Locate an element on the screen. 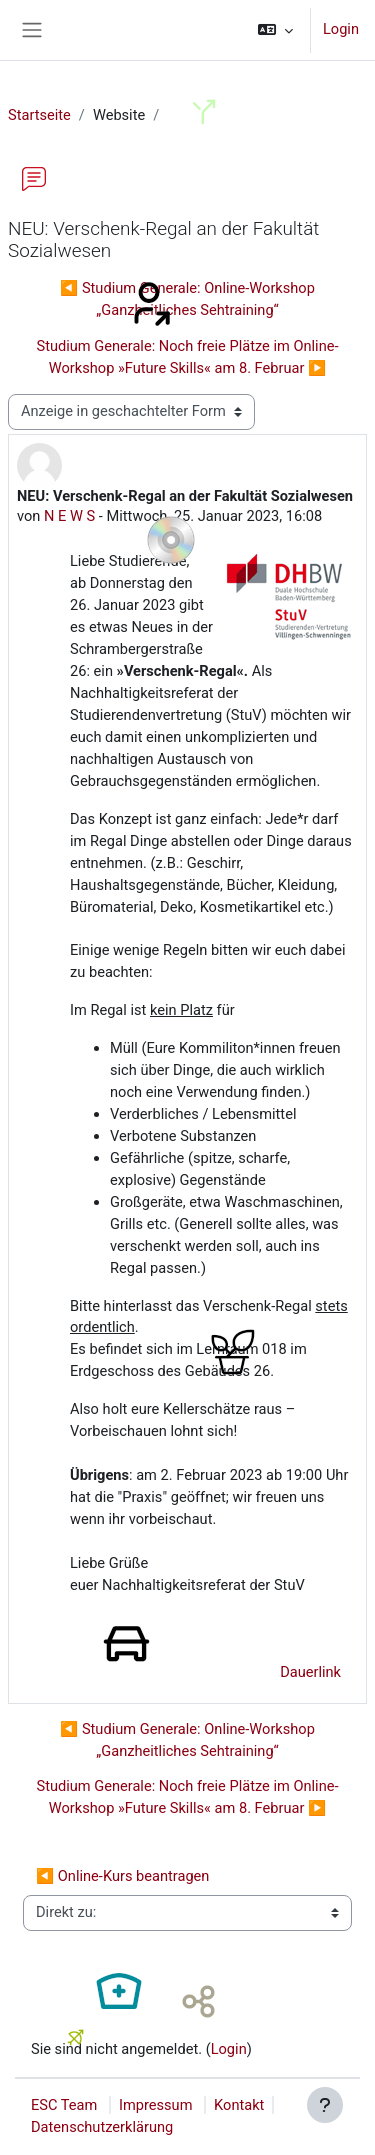 The image size is (375, 2155). view ripple (XRP) cryptocurrency balance is located at coordinates (198, 2001).